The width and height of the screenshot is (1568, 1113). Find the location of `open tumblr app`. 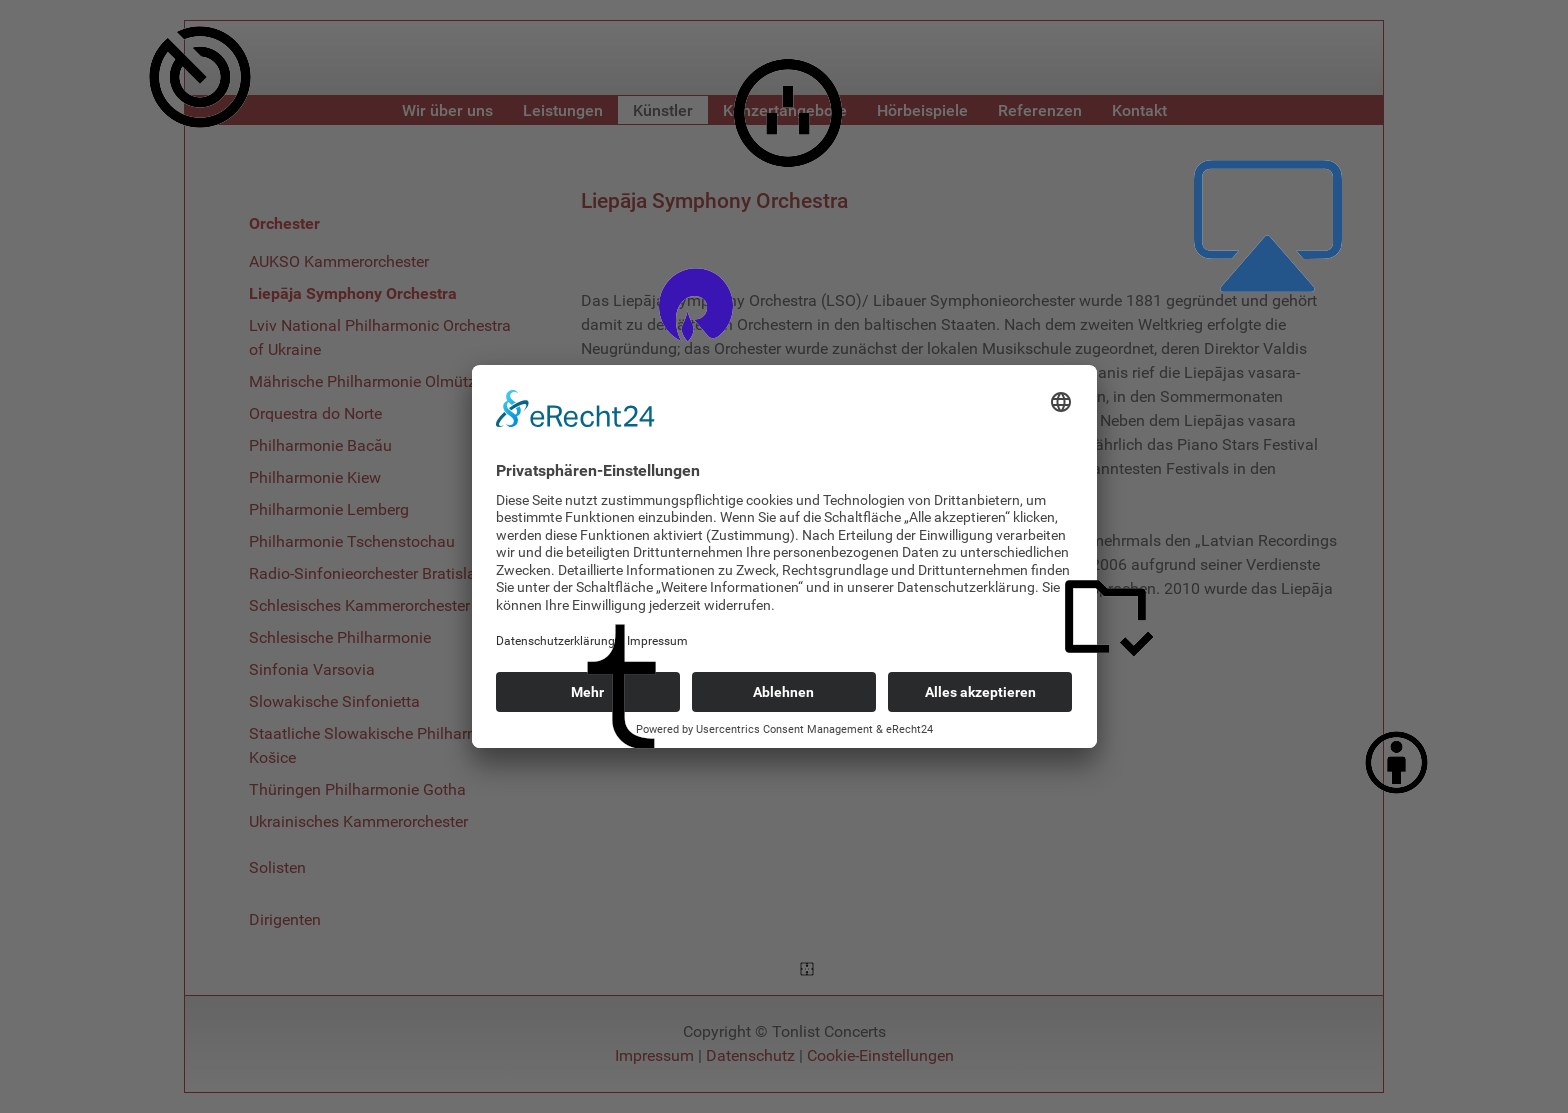

open tumblr app is located at coordinates (618, 686).